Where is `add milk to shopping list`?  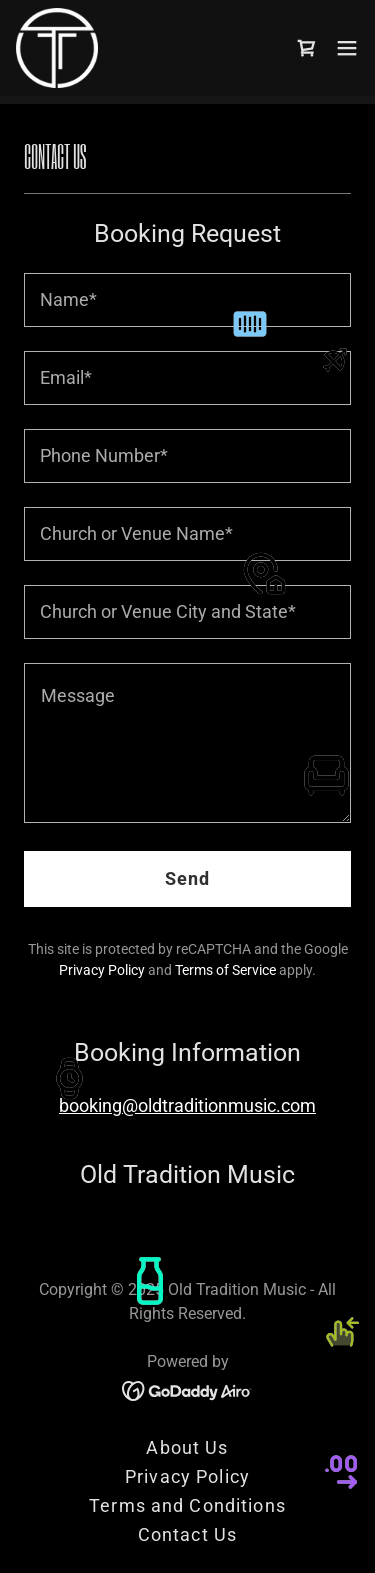
add milk to shopping list is located at coordinates (150, 1281).